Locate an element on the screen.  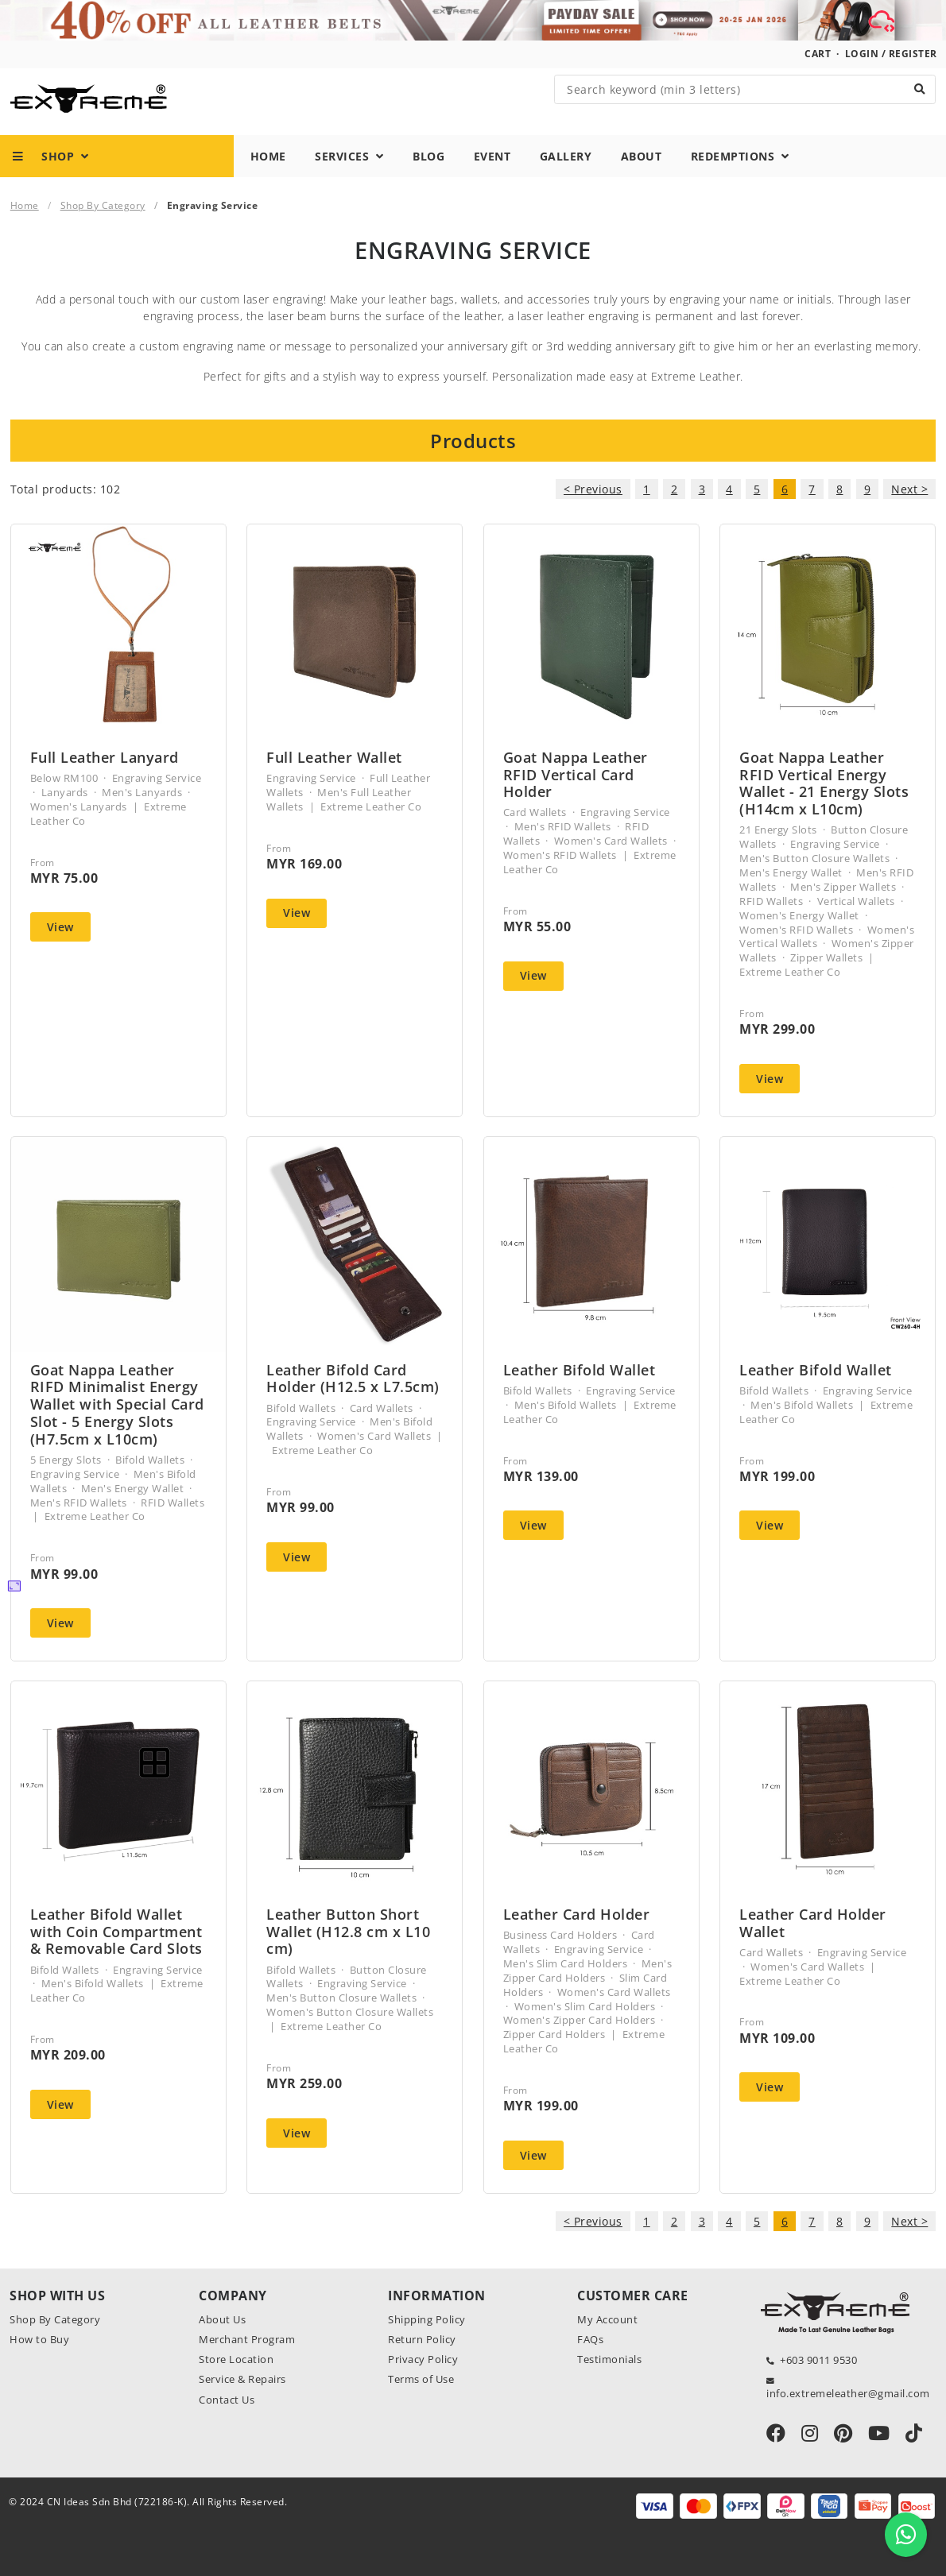
enter fullscreen mode is located at coordinates (14, 1586).